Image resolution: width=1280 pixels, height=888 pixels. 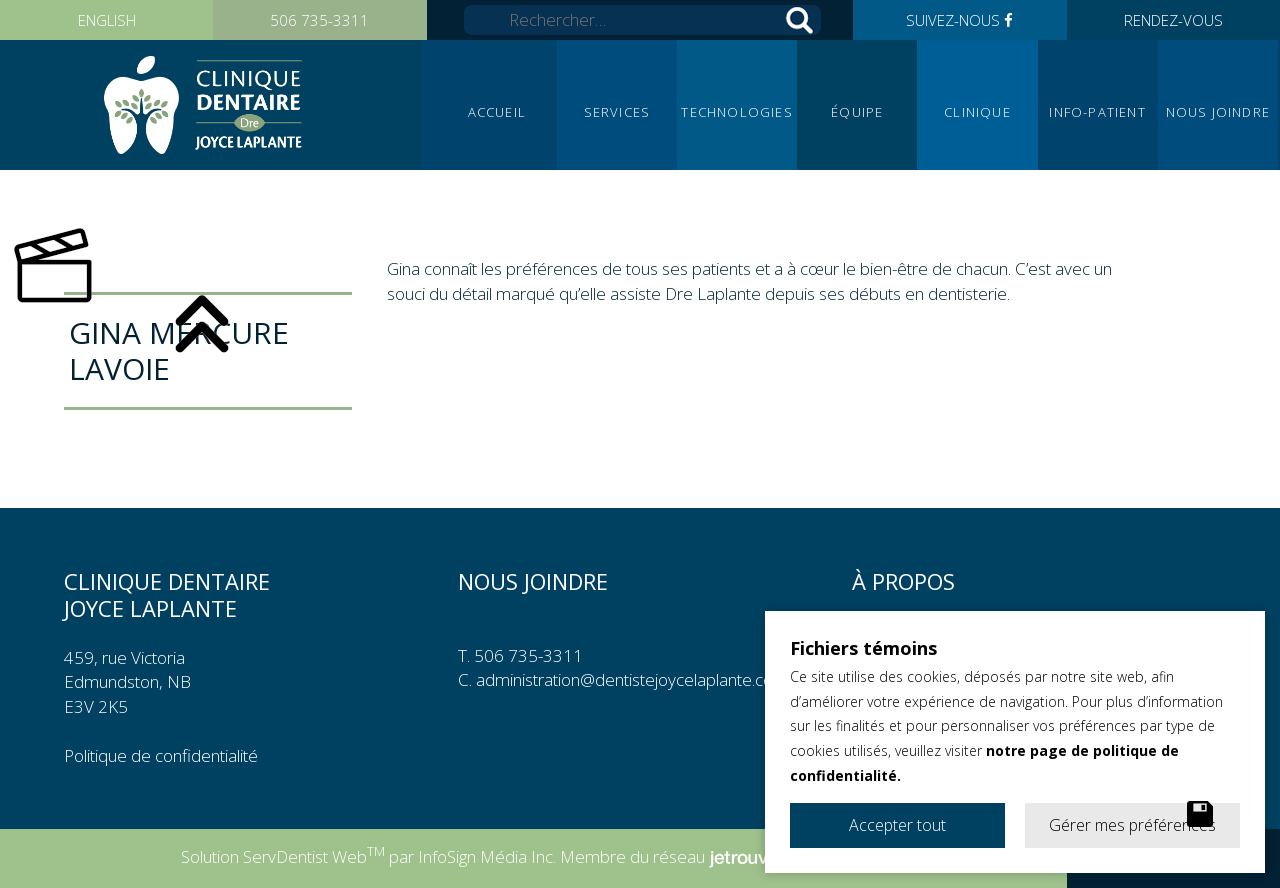 I want to click on save current file or document, so click(x=1200, y=814).